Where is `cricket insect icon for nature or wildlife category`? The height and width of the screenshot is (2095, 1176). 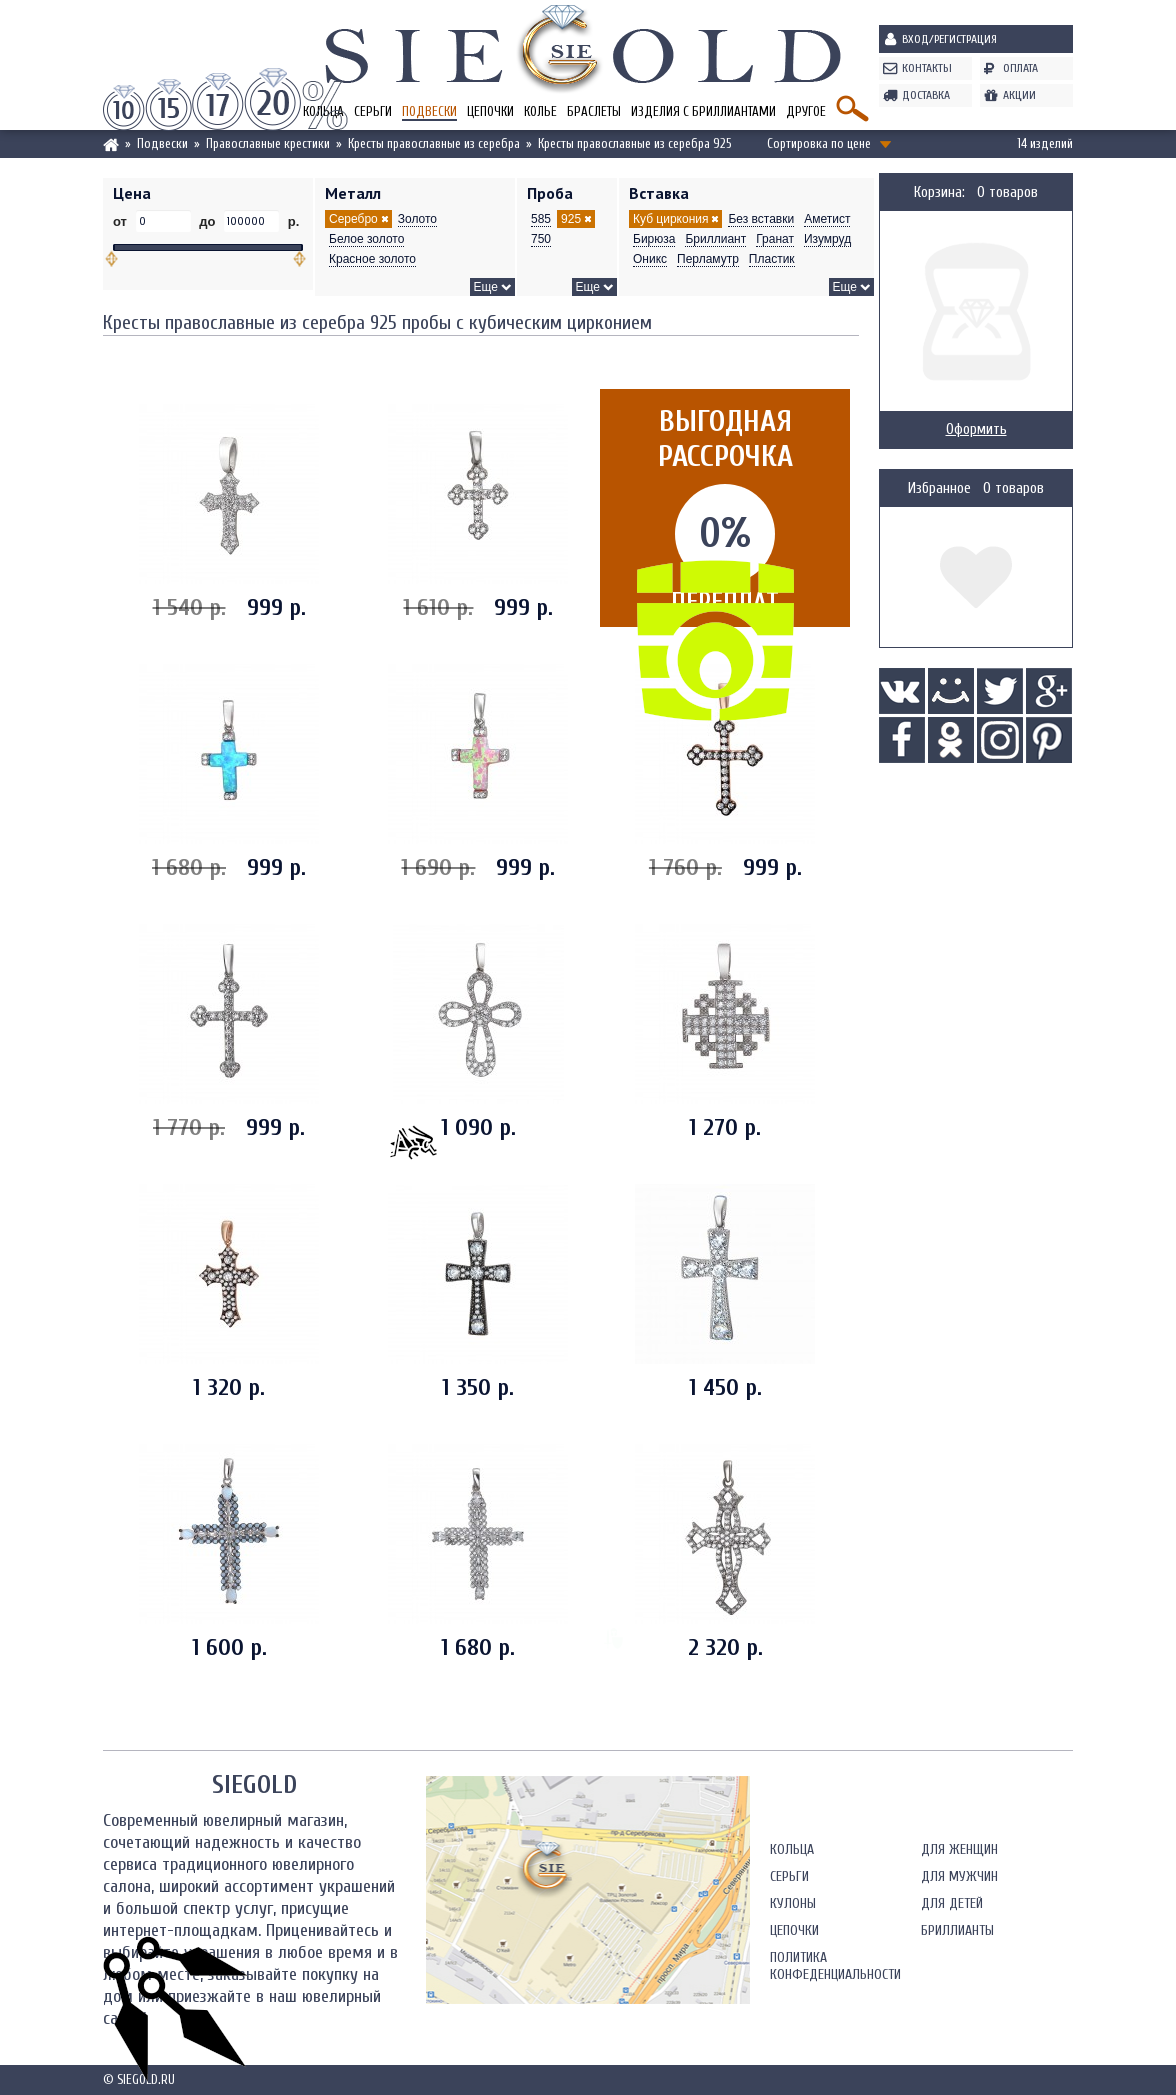 cricket insect icon for nature or wildlife category is located at coordinates (413, 1142).